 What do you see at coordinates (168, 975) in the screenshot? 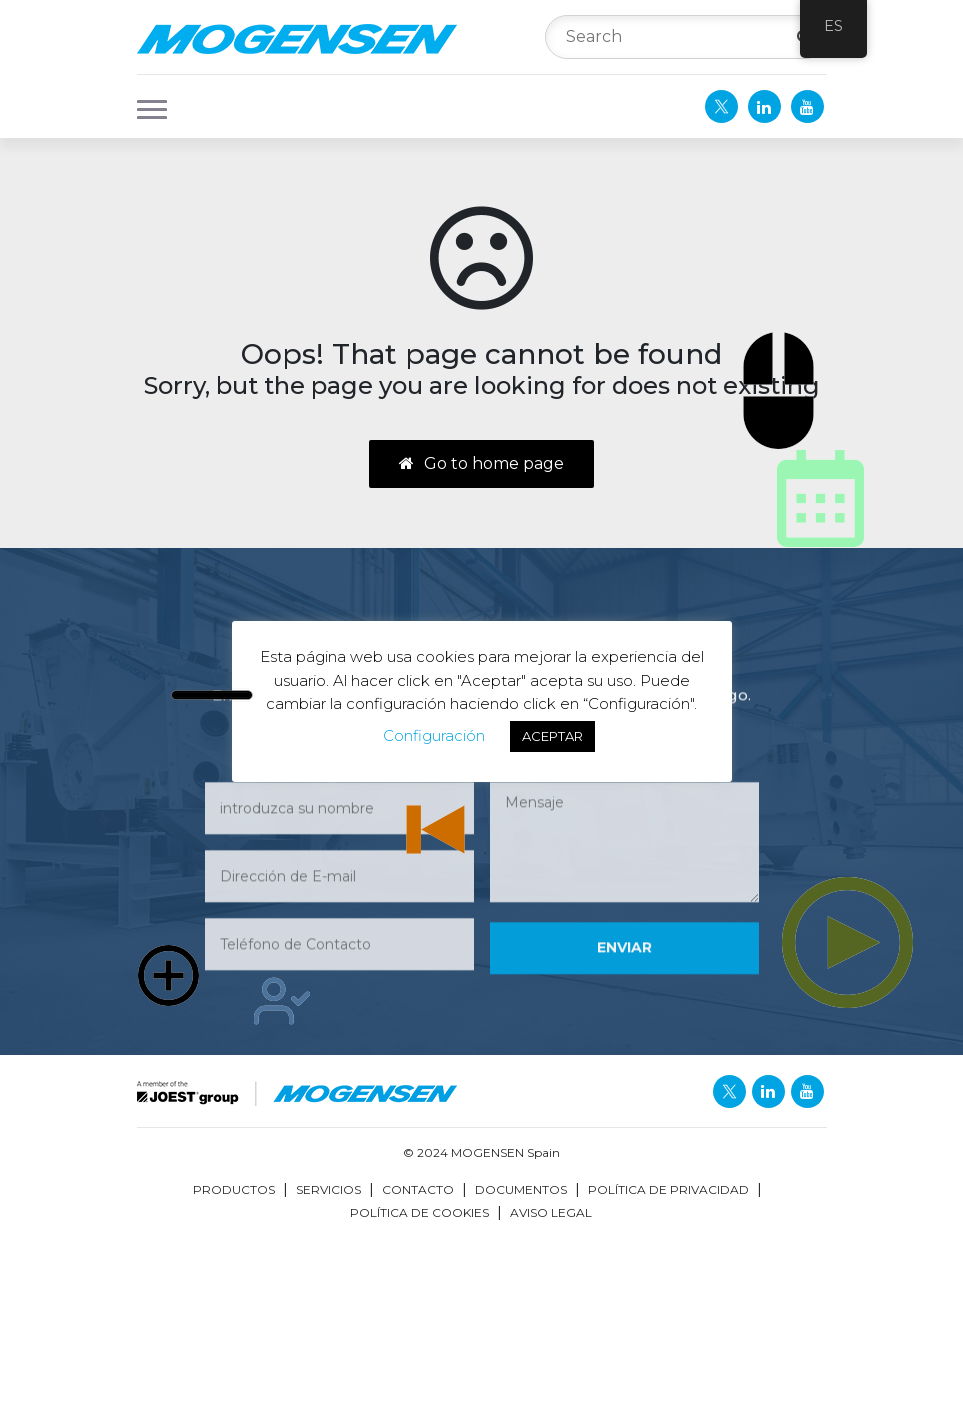
I see `add a new item` at bounding box center [168, 975].